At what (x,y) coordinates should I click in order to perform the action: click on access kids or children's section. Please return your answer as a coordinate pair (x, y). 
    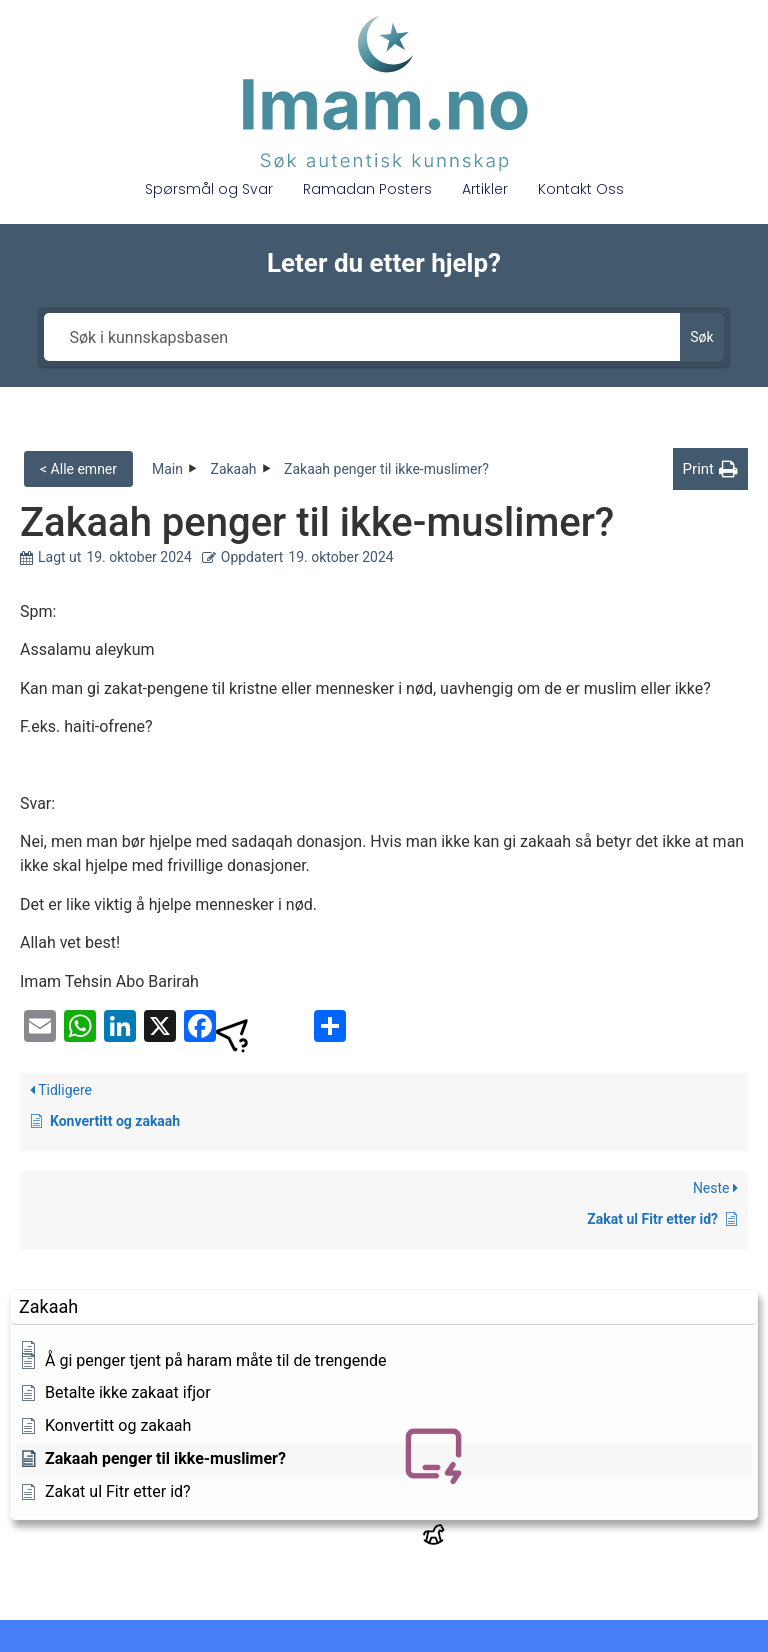
    Looking at the image, I should click on (433, 1534).